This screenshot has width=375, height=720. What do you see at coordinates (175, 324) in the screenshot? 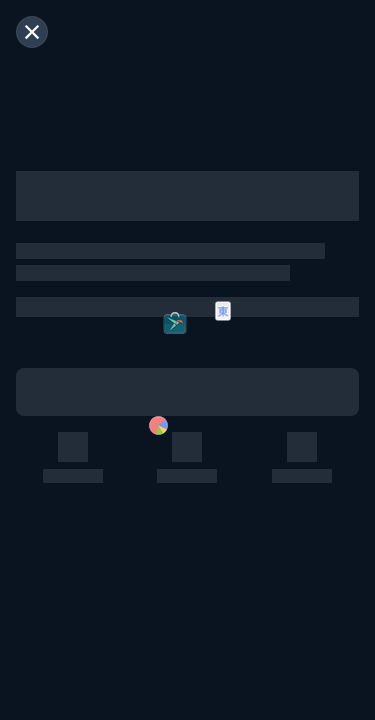
I see `open the snap store to browse and install applications` at bounding box center [175, 324].